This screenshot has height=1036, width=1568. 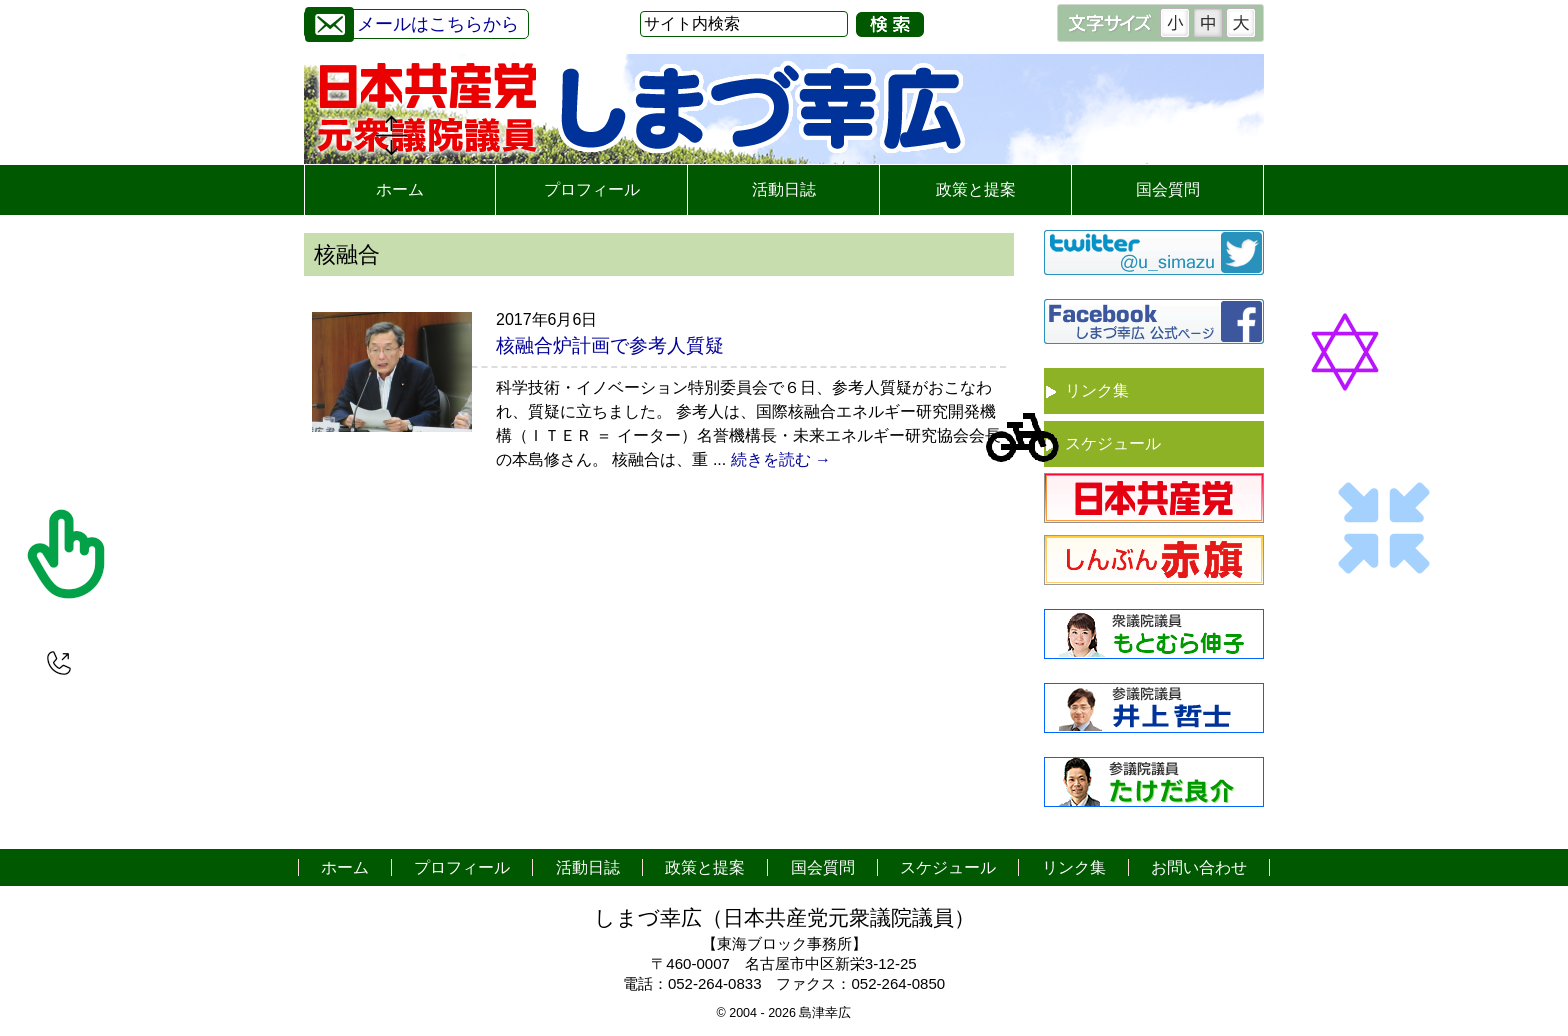 I want to click on expand content vertically, so click(x=391, y=135).